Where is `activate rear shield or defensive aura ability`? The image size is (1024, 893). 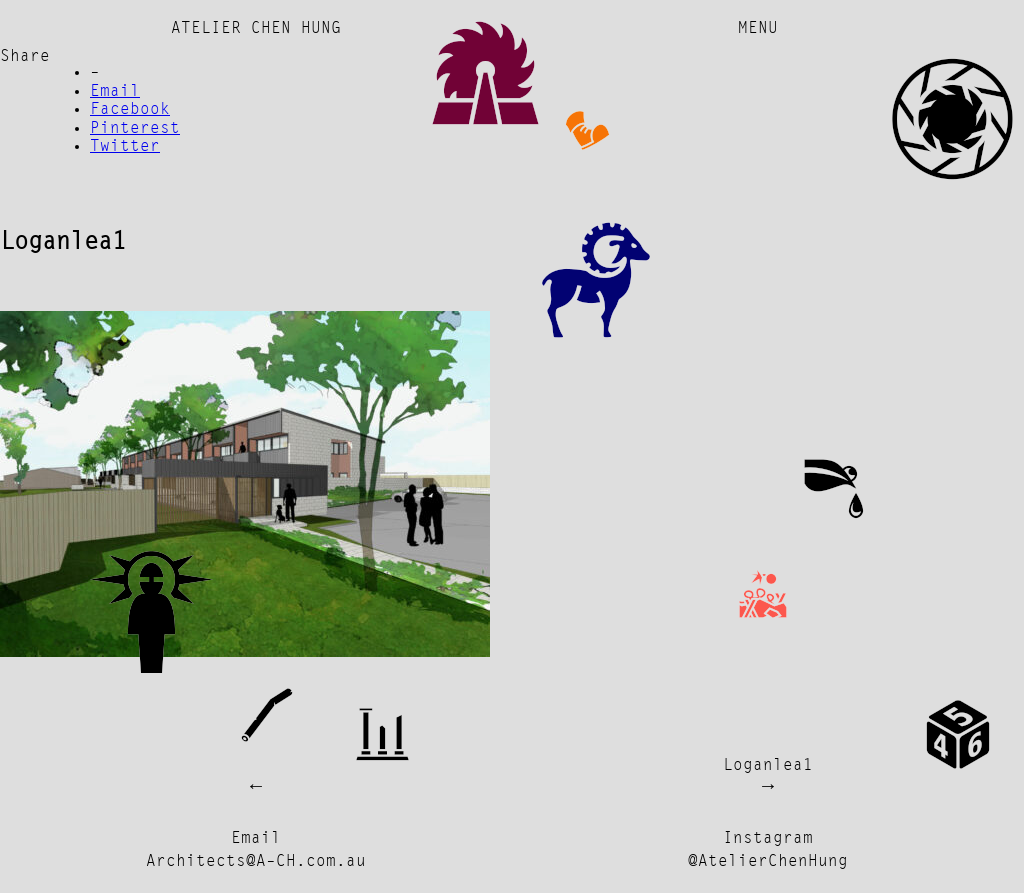 activate rear shield or defensive aura ability is located at coordinates (151, 611).